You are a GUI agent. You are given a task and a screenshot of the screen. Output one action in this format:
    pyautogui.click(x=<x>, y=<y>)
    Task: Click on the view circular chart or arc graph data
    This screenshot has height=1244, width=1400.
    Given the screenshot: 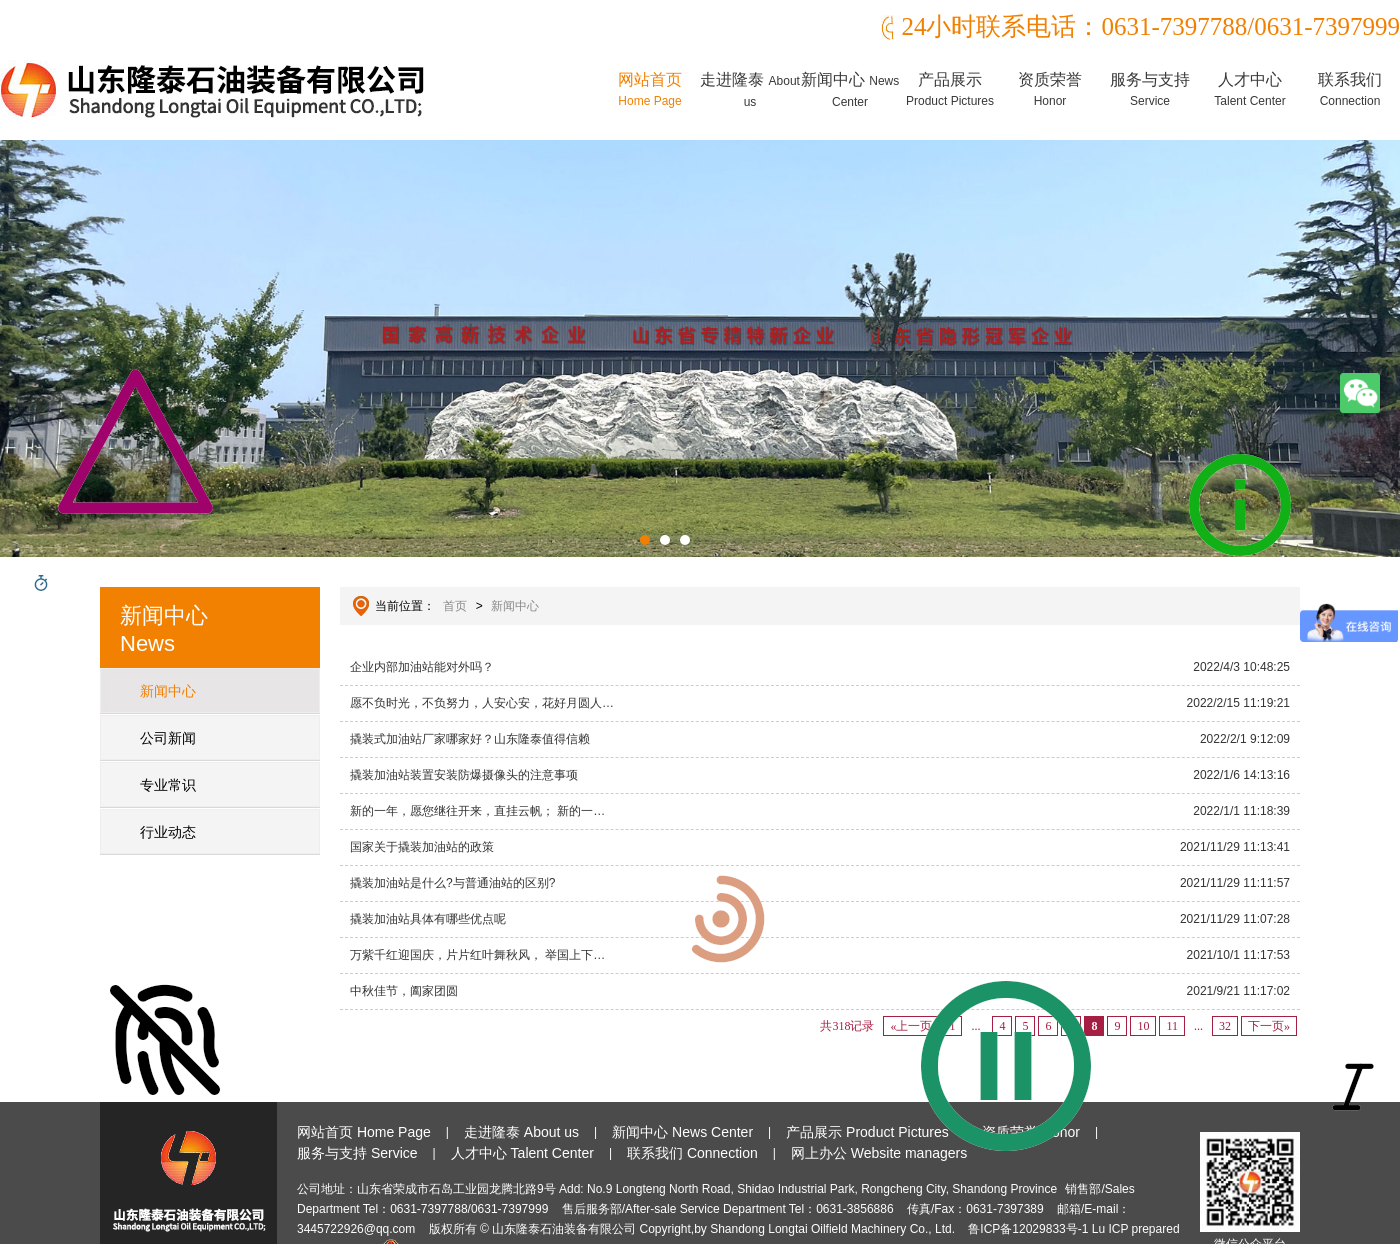 What is the action you would take?
    pyautogui.click(x=721, y=919)
    